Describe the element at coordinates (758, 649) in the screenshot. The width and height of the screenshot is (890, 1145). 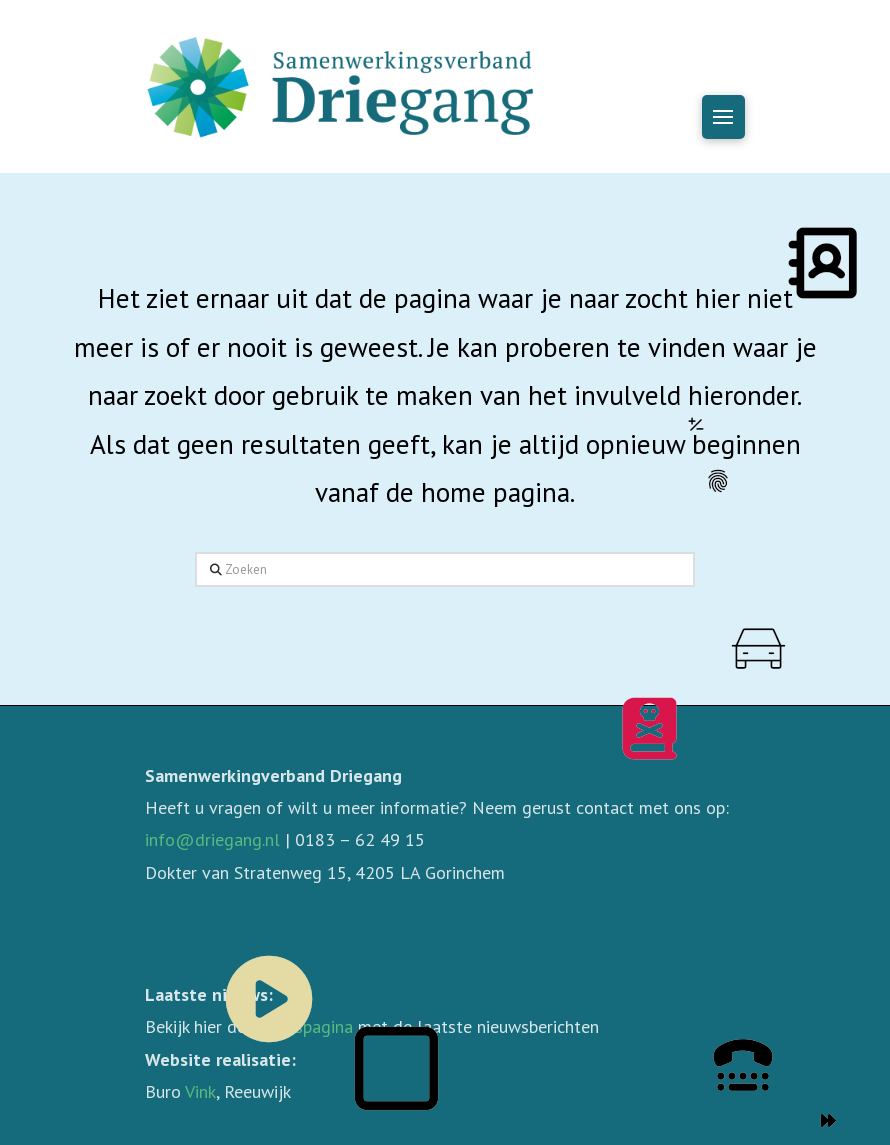
I see `access vehicle or car-related features` at that location.